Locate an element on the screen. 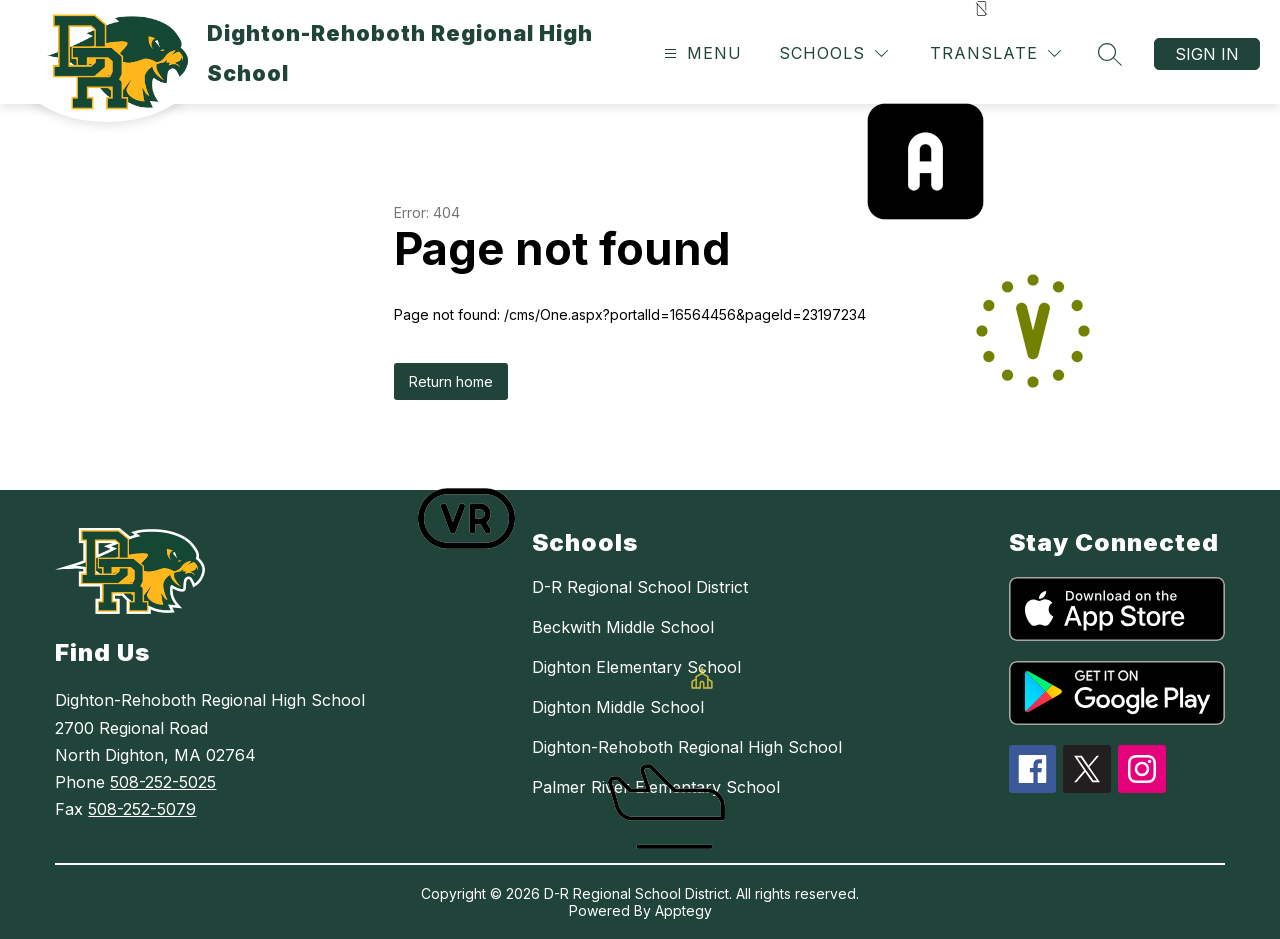 The width and height of the screenshot is (1280, 939). indicates a nearby church or place of worship is located at coordinates (702, 679).